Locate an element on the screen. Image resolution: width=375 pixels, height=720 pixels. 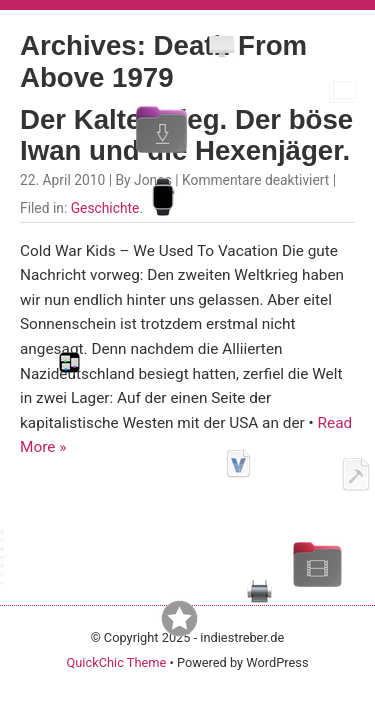
open videos folder is located at coordinates (317, 564).